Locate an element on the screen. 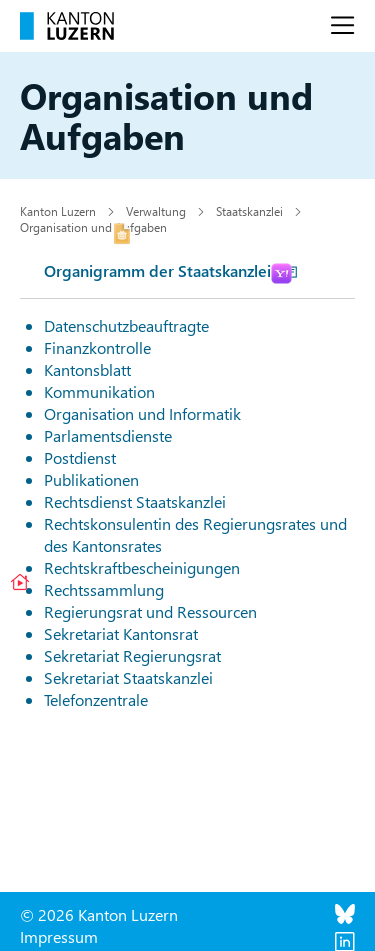  open Yahoo web app is located at coordinates (281, 273).